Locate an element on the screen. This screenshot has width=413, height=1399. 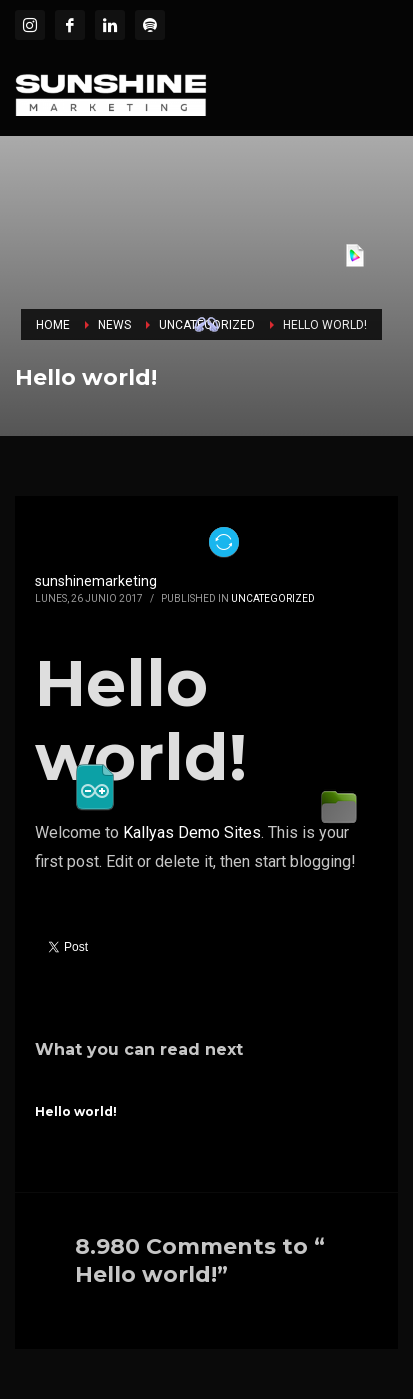
file is currently syncing with shared folder is located at coordinates (224, 542).